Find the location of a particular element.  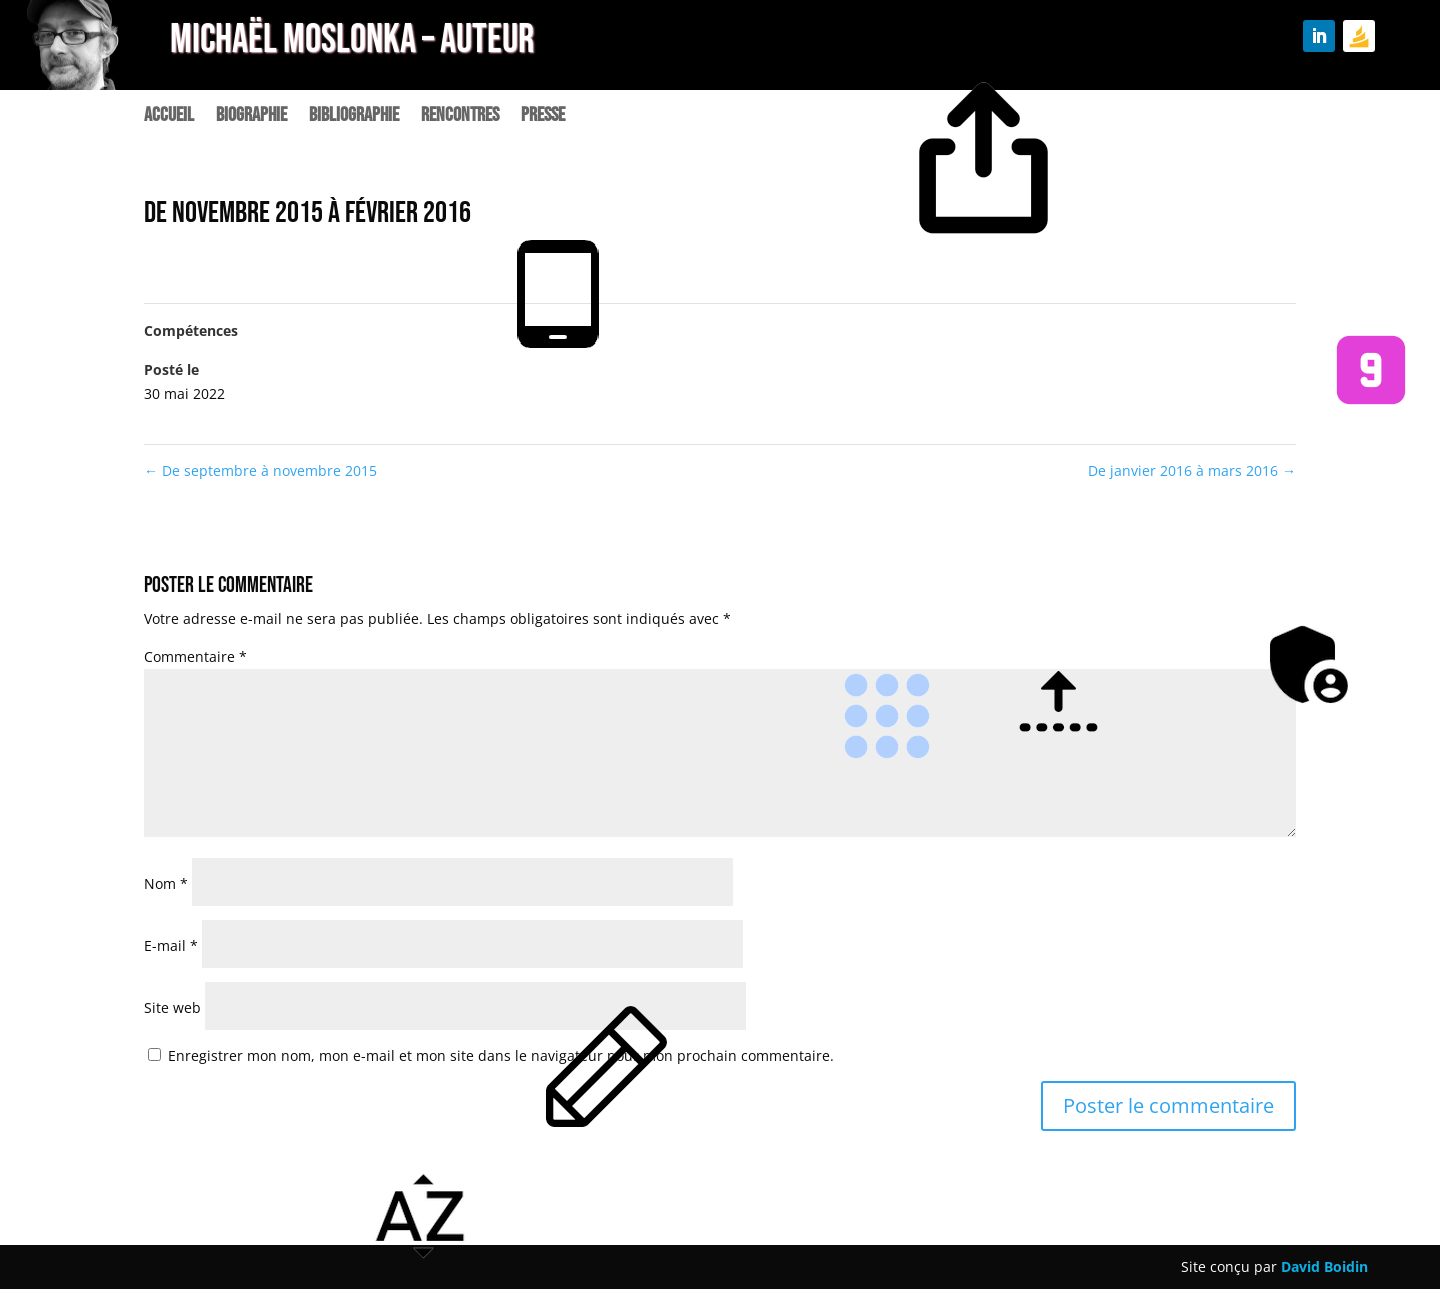

access admin or security settings is located at coordinates (1309, 664).